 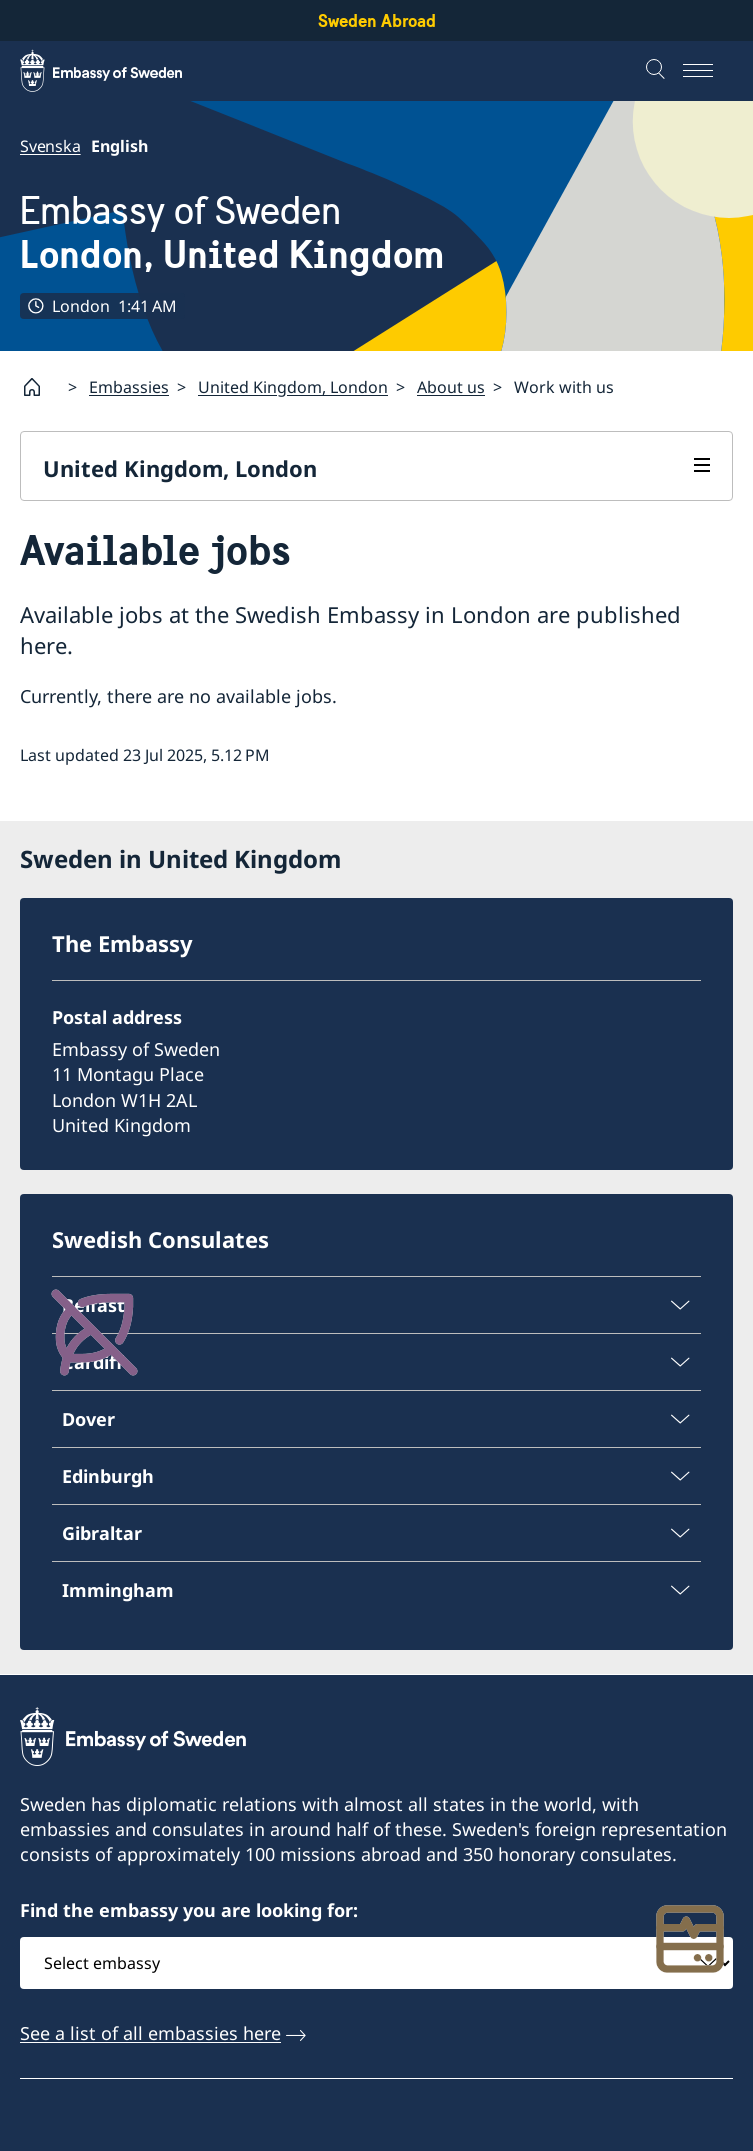 What do you see at coordinates (690, 1939) in the screenshot?
I see `view heart rate or vital signs data` at bounding box center [690, 1939].